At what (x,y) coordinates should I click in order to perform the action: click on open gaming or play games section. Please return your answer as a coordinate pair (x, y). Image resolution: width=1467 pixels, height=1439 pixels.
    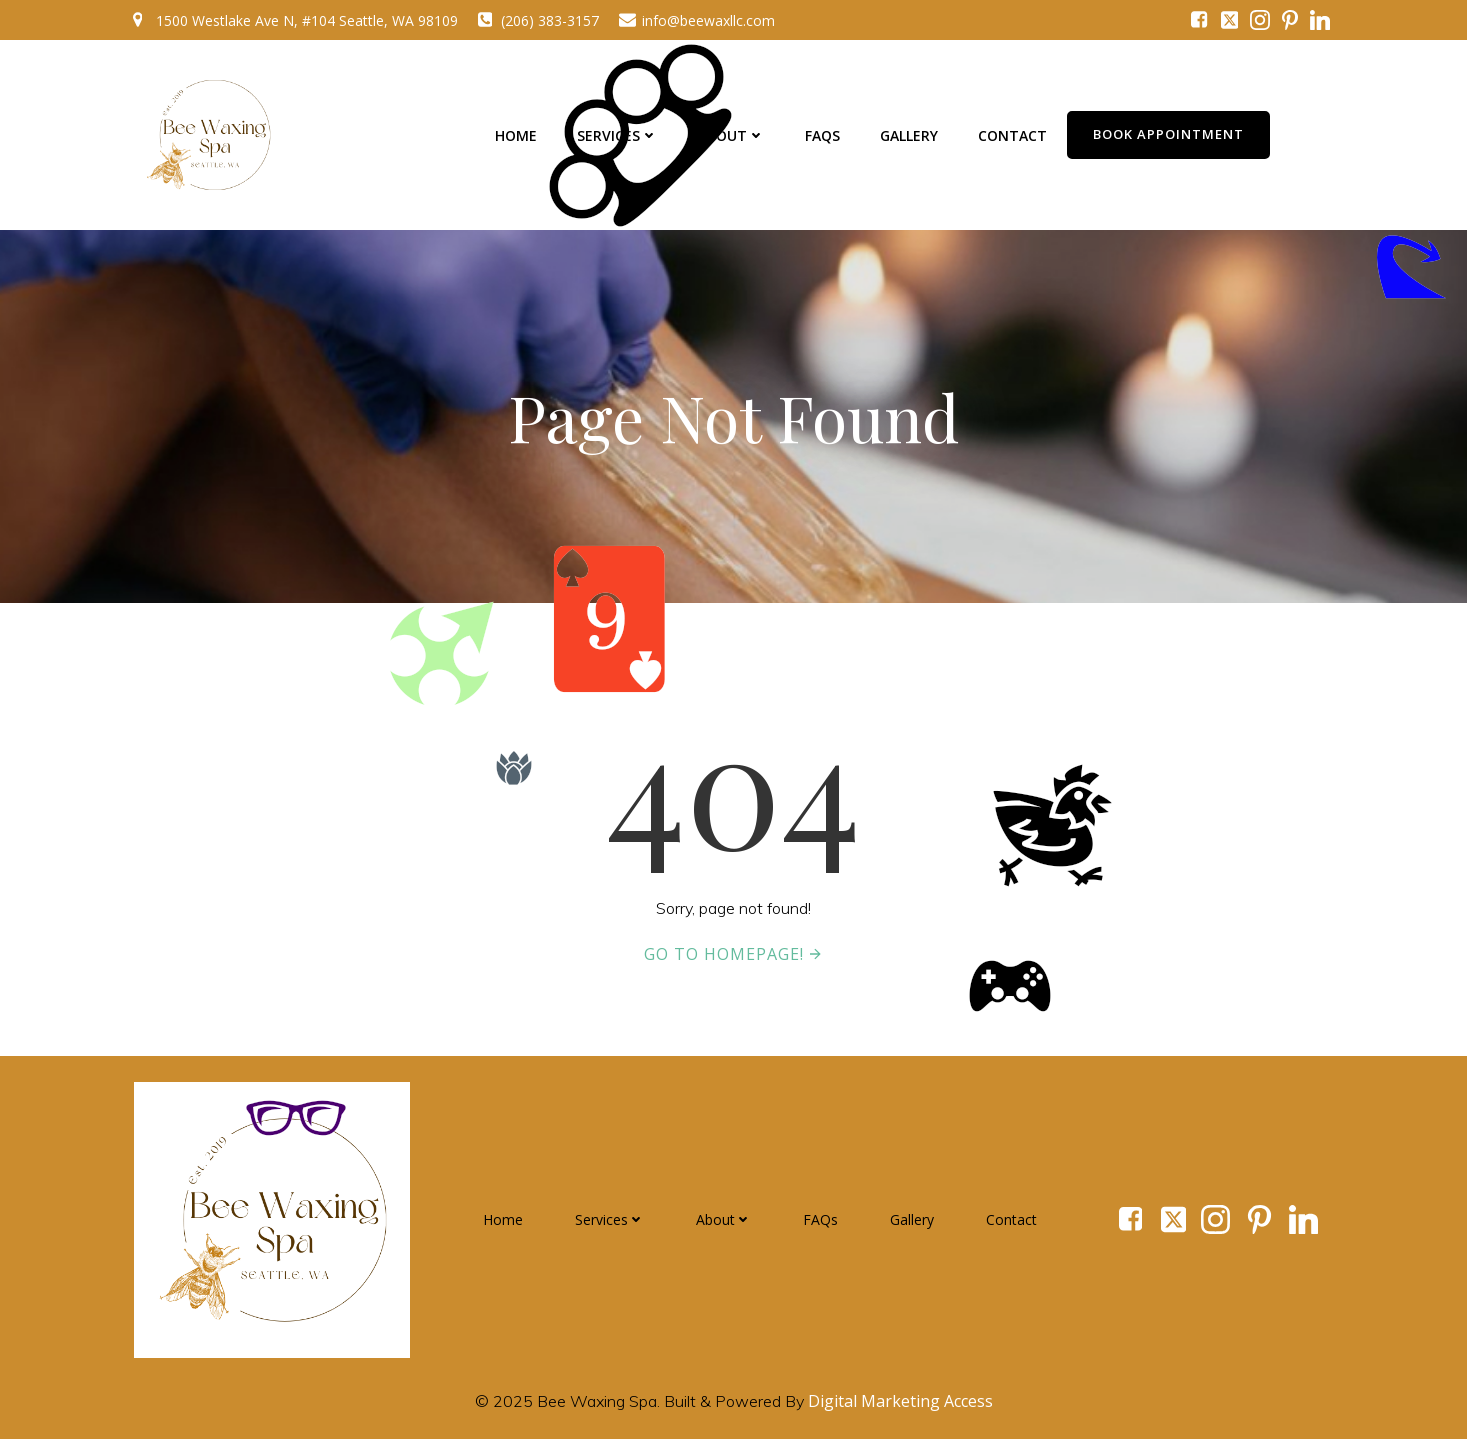
    Looking at the image, I should click on (1010, 986).